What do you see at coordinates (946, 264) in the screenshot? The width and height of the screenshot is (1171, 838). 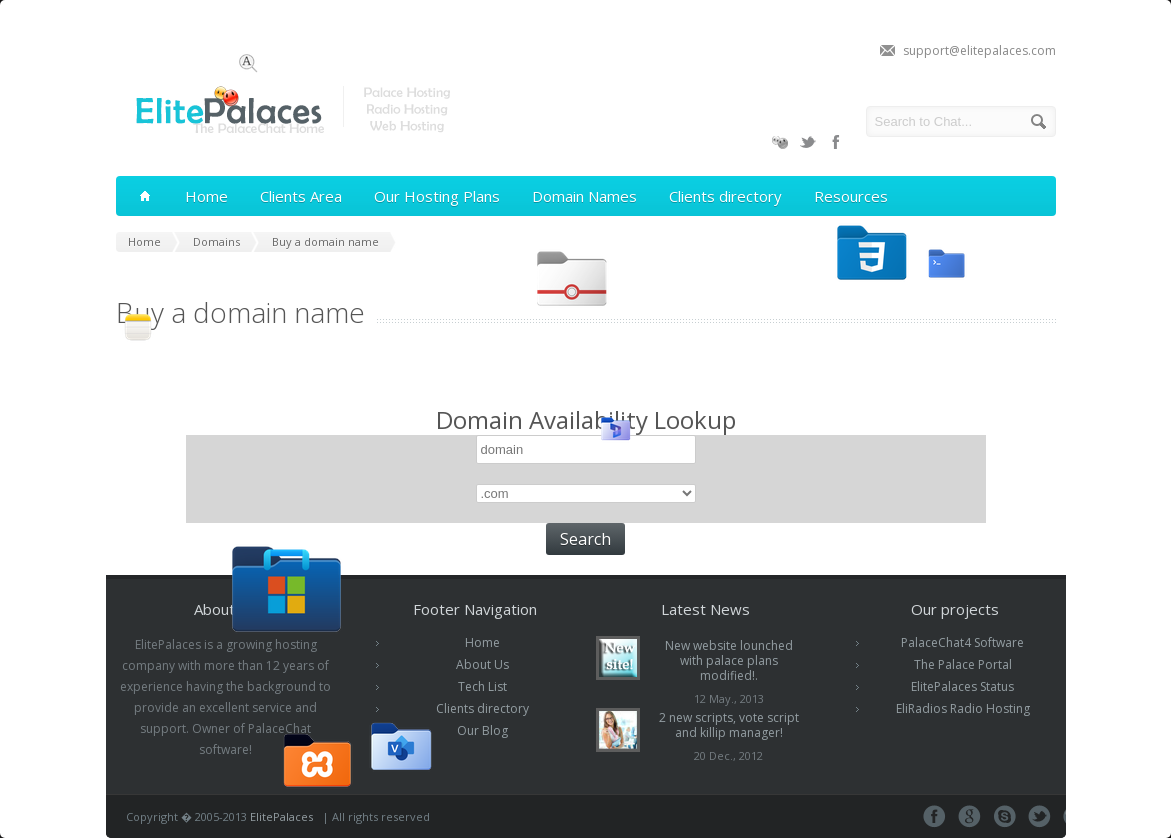 I see `open folder containing powershell scripts` at bounding box center [946, 264].